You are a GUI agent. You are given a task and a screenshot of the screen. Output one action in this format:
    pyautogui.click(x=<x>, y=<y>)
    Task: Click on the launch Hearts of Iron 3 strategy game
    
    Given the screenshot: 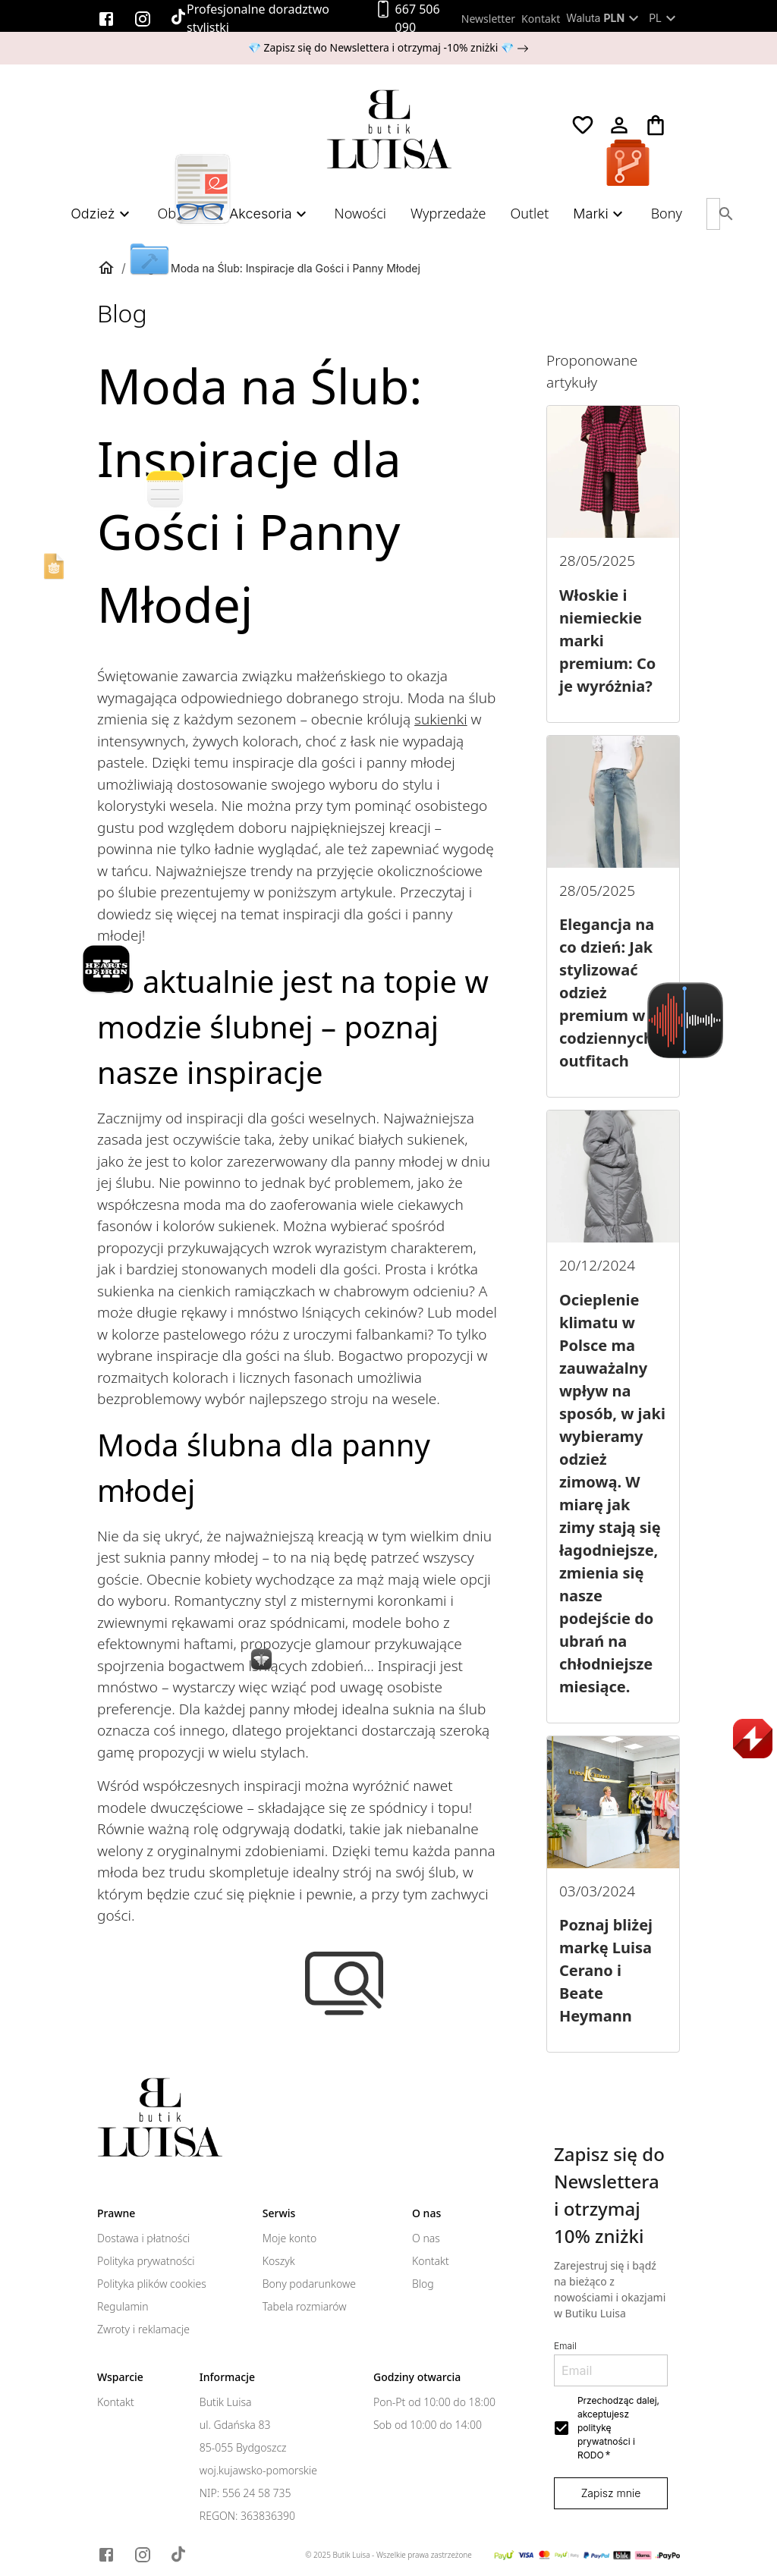 What is the action you would take?
    pyautogui.click(x=106, y=969)
    